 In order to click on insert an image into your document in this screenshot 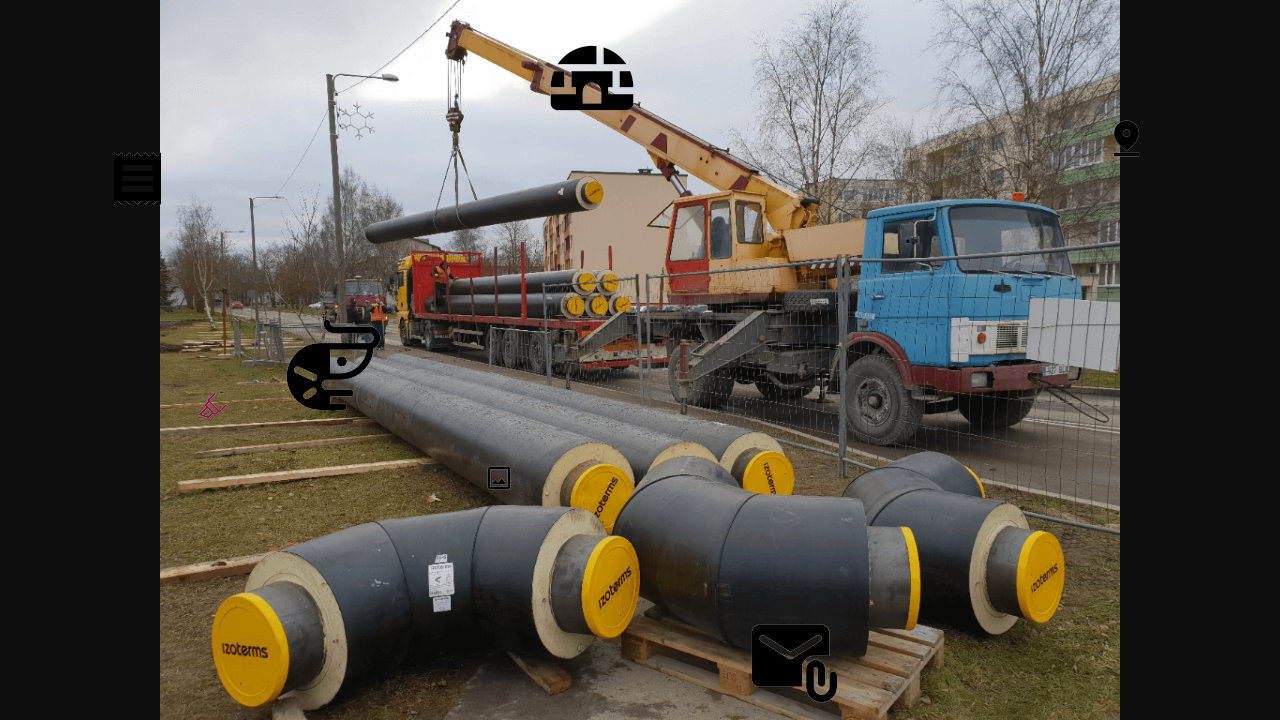, I will do `click(499, 478)`.